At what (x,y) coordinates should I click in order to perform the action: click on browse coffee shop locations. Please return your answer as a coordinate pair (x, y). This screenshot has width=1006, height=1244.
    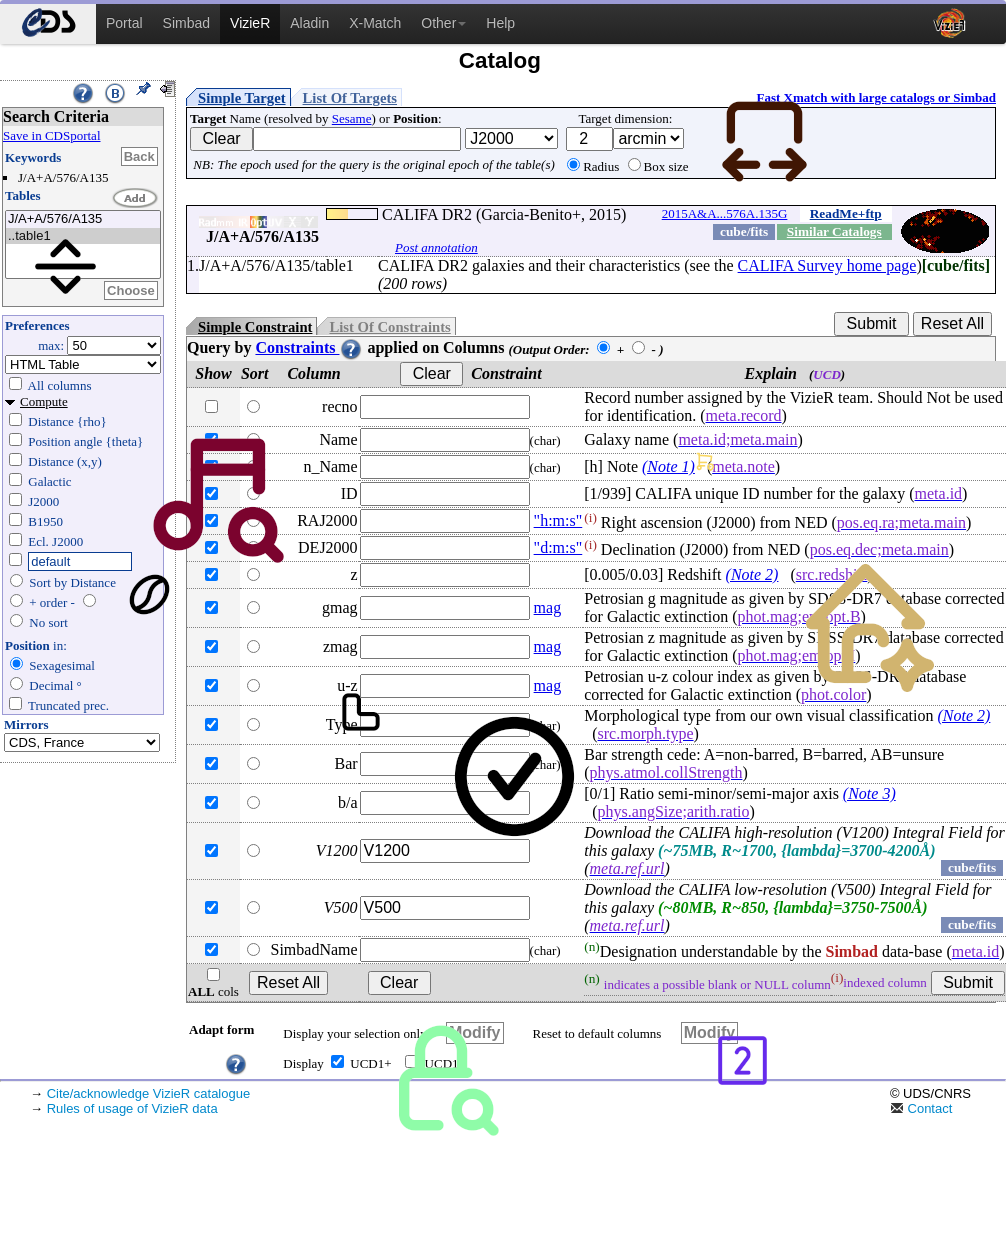
    Looking at the image, I should click on (149, 594).